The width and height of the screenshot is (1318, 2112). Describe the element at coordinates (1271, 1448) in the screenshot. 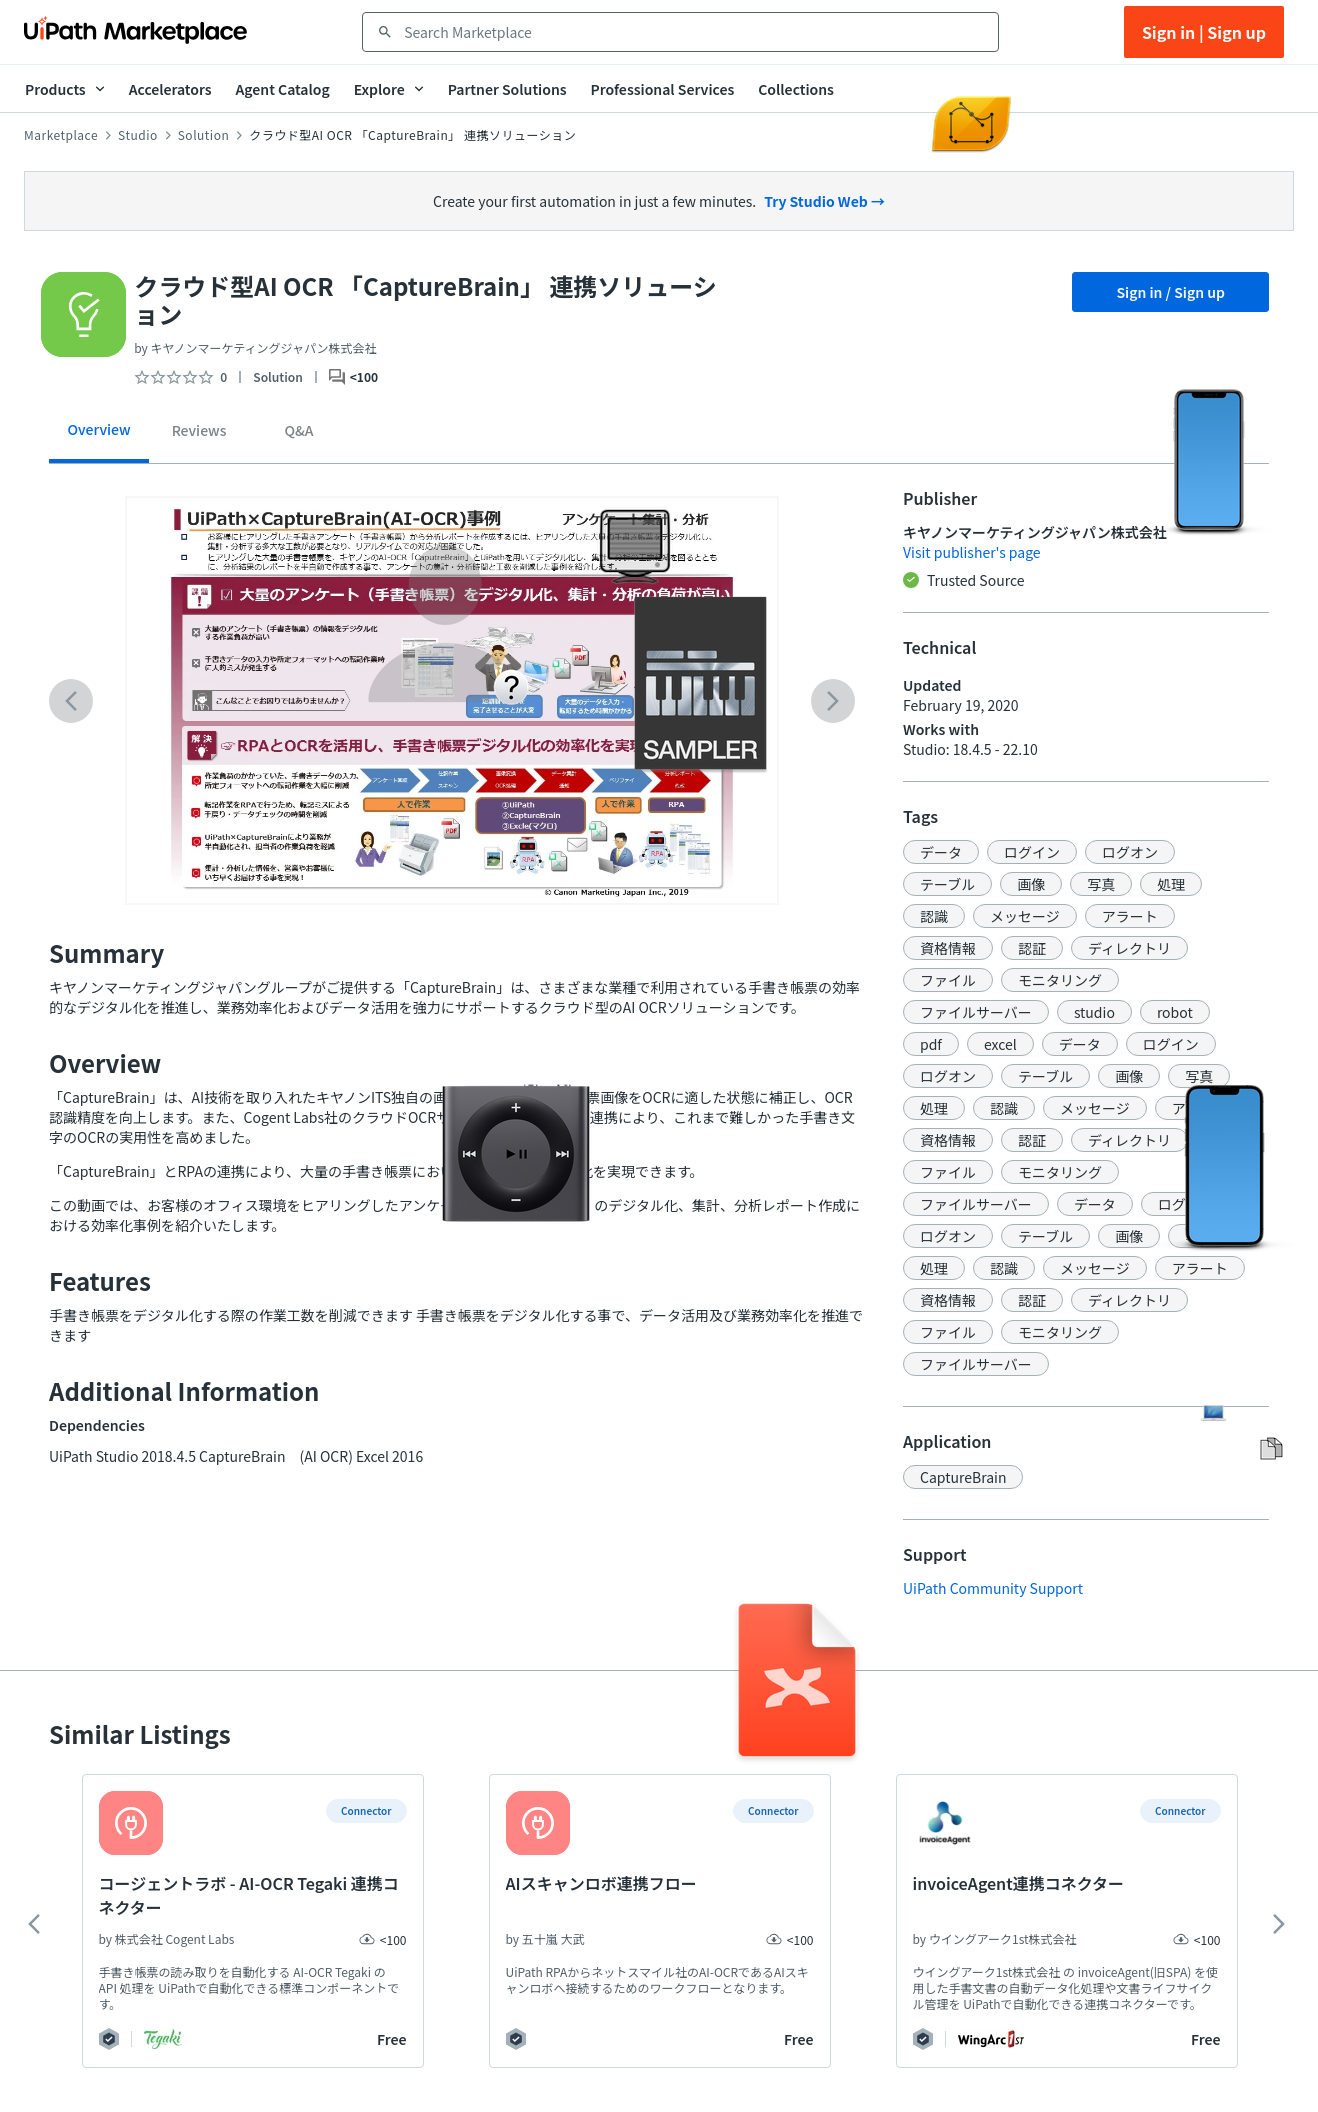

I see `access your documents folder in the sidebar` at that location.